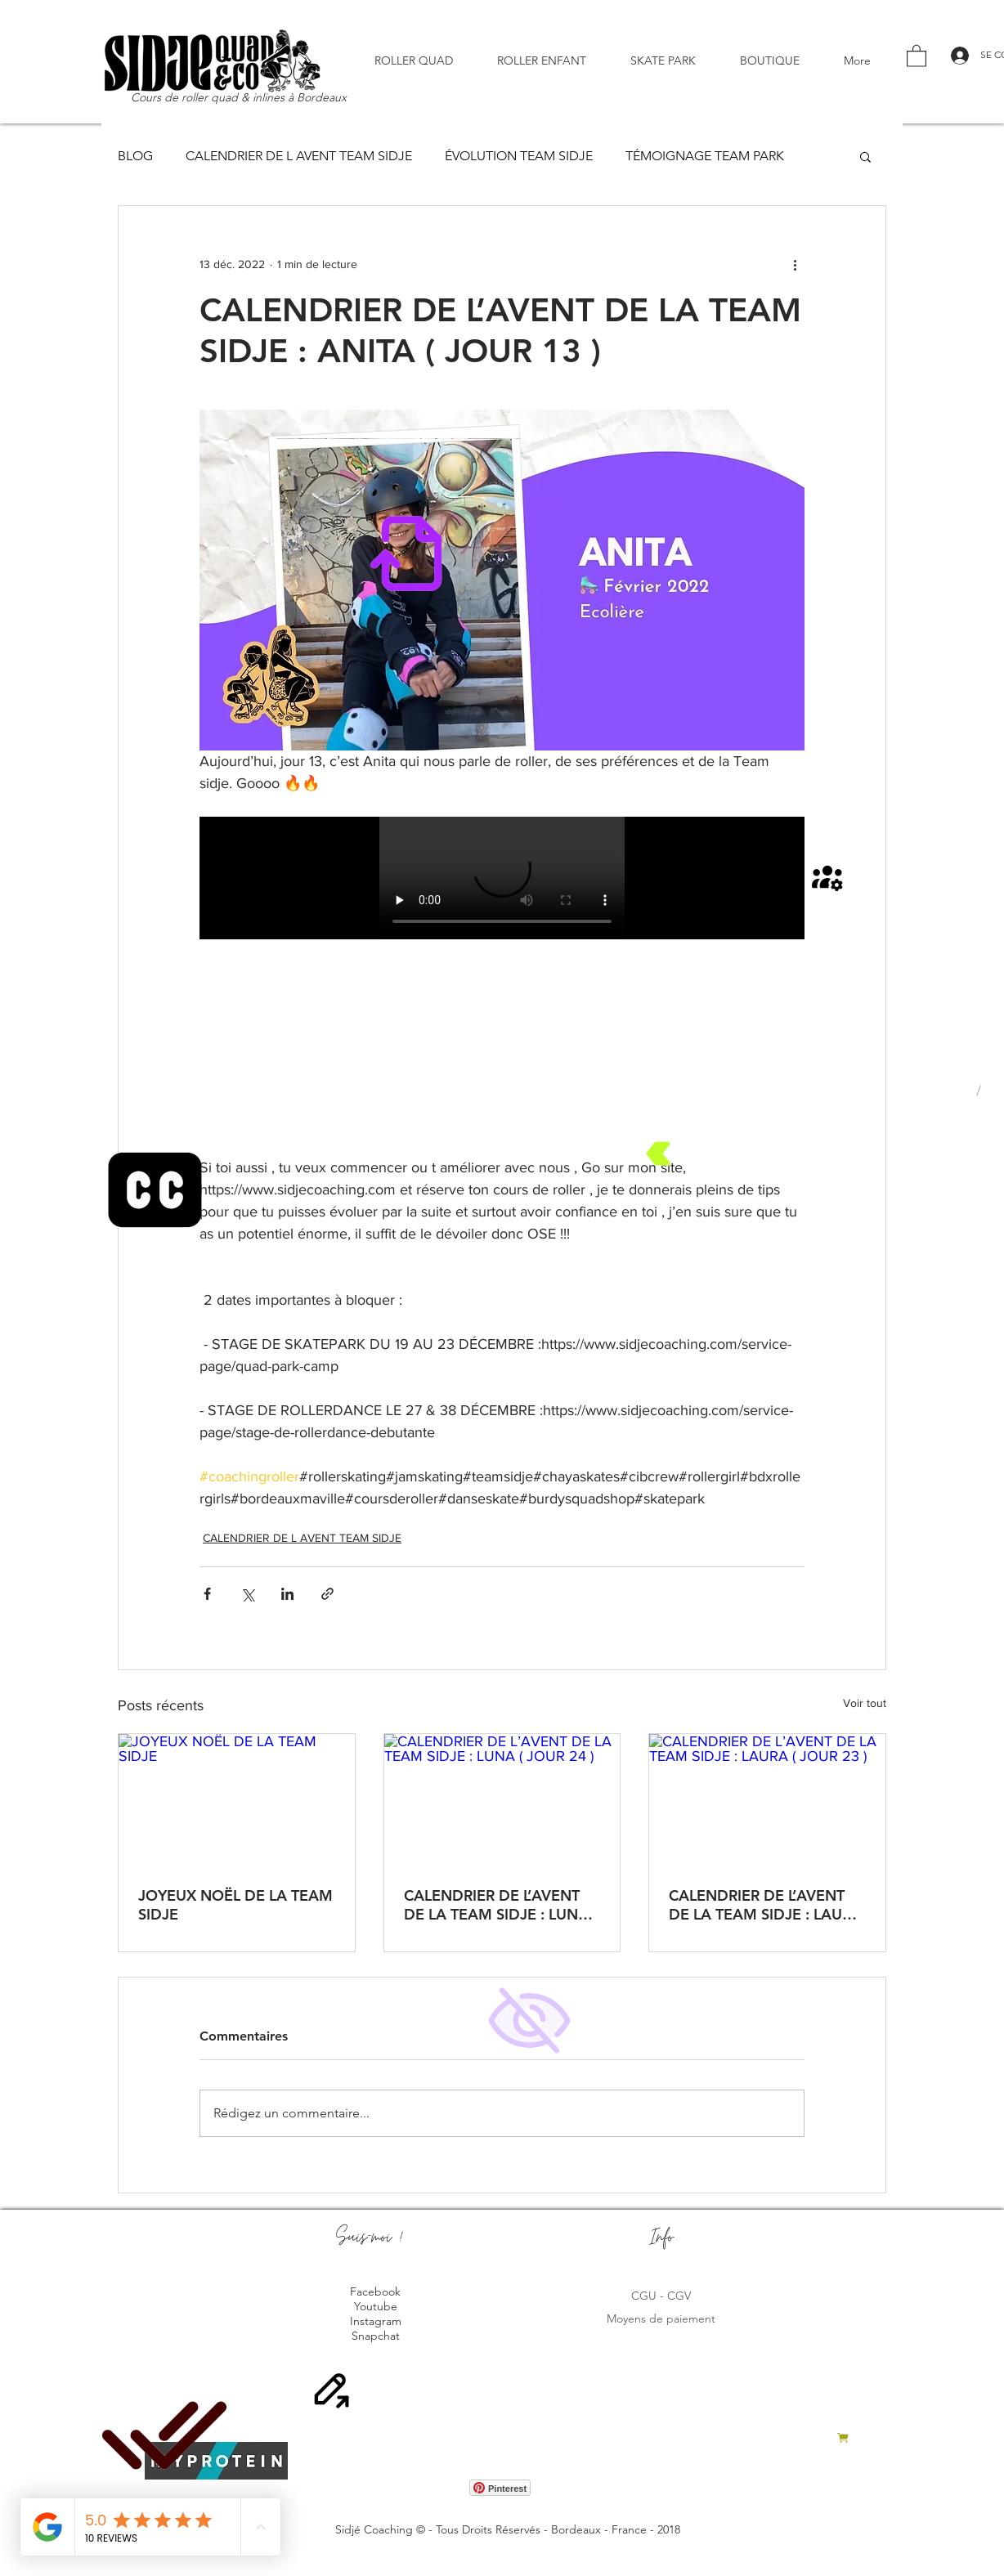  Describe the element at coordinates (408, 553) in the screenshot. I see `upload a file` at that location.